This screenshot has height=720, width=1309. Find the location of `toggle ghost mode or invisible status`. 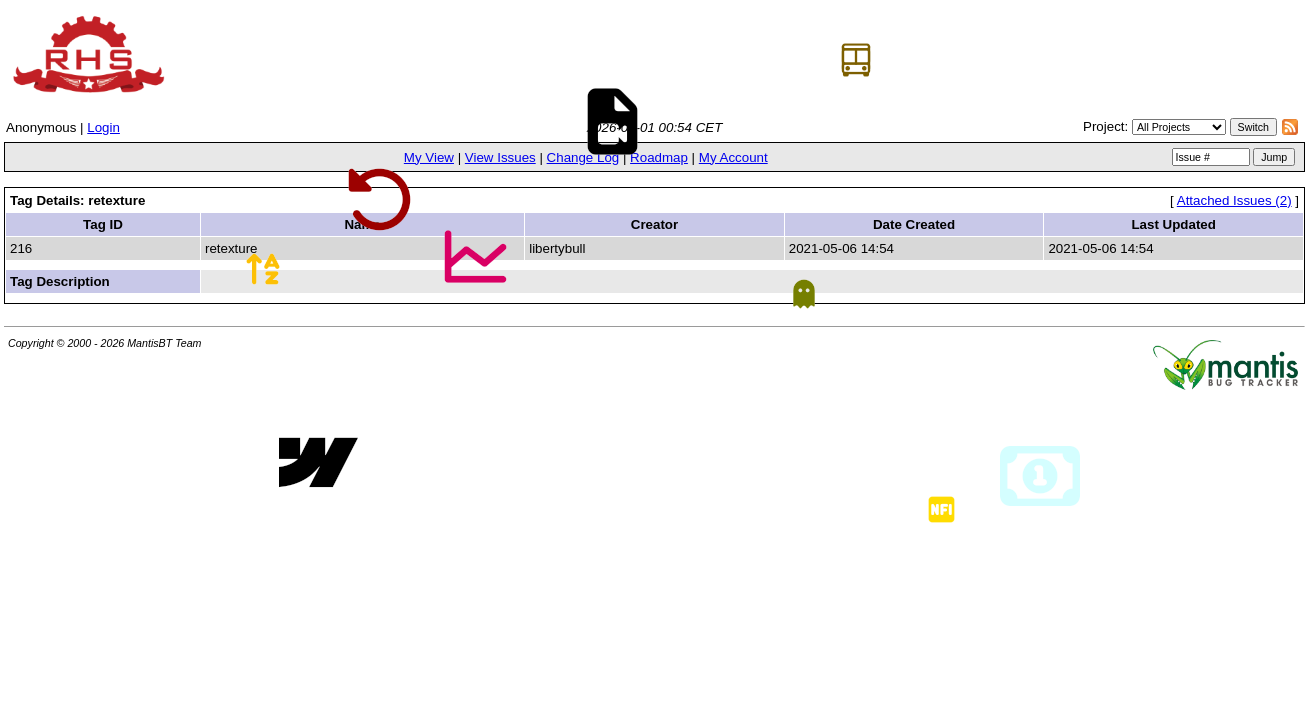

toggle ghost mode or invisible status is located at coordinates (804, 294).